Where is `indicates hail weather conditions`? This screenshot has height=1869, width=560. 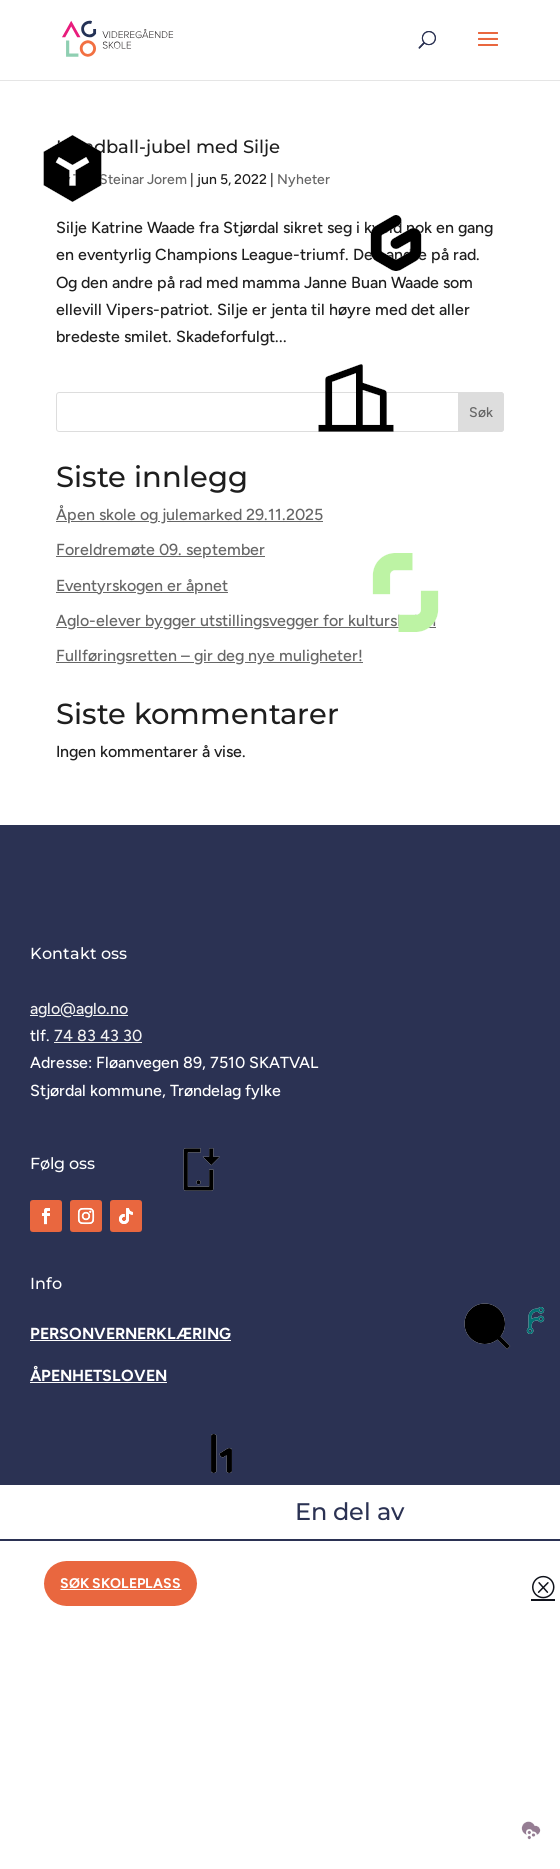
indicates hail weather conditions is located at coordinates (531, 1830).